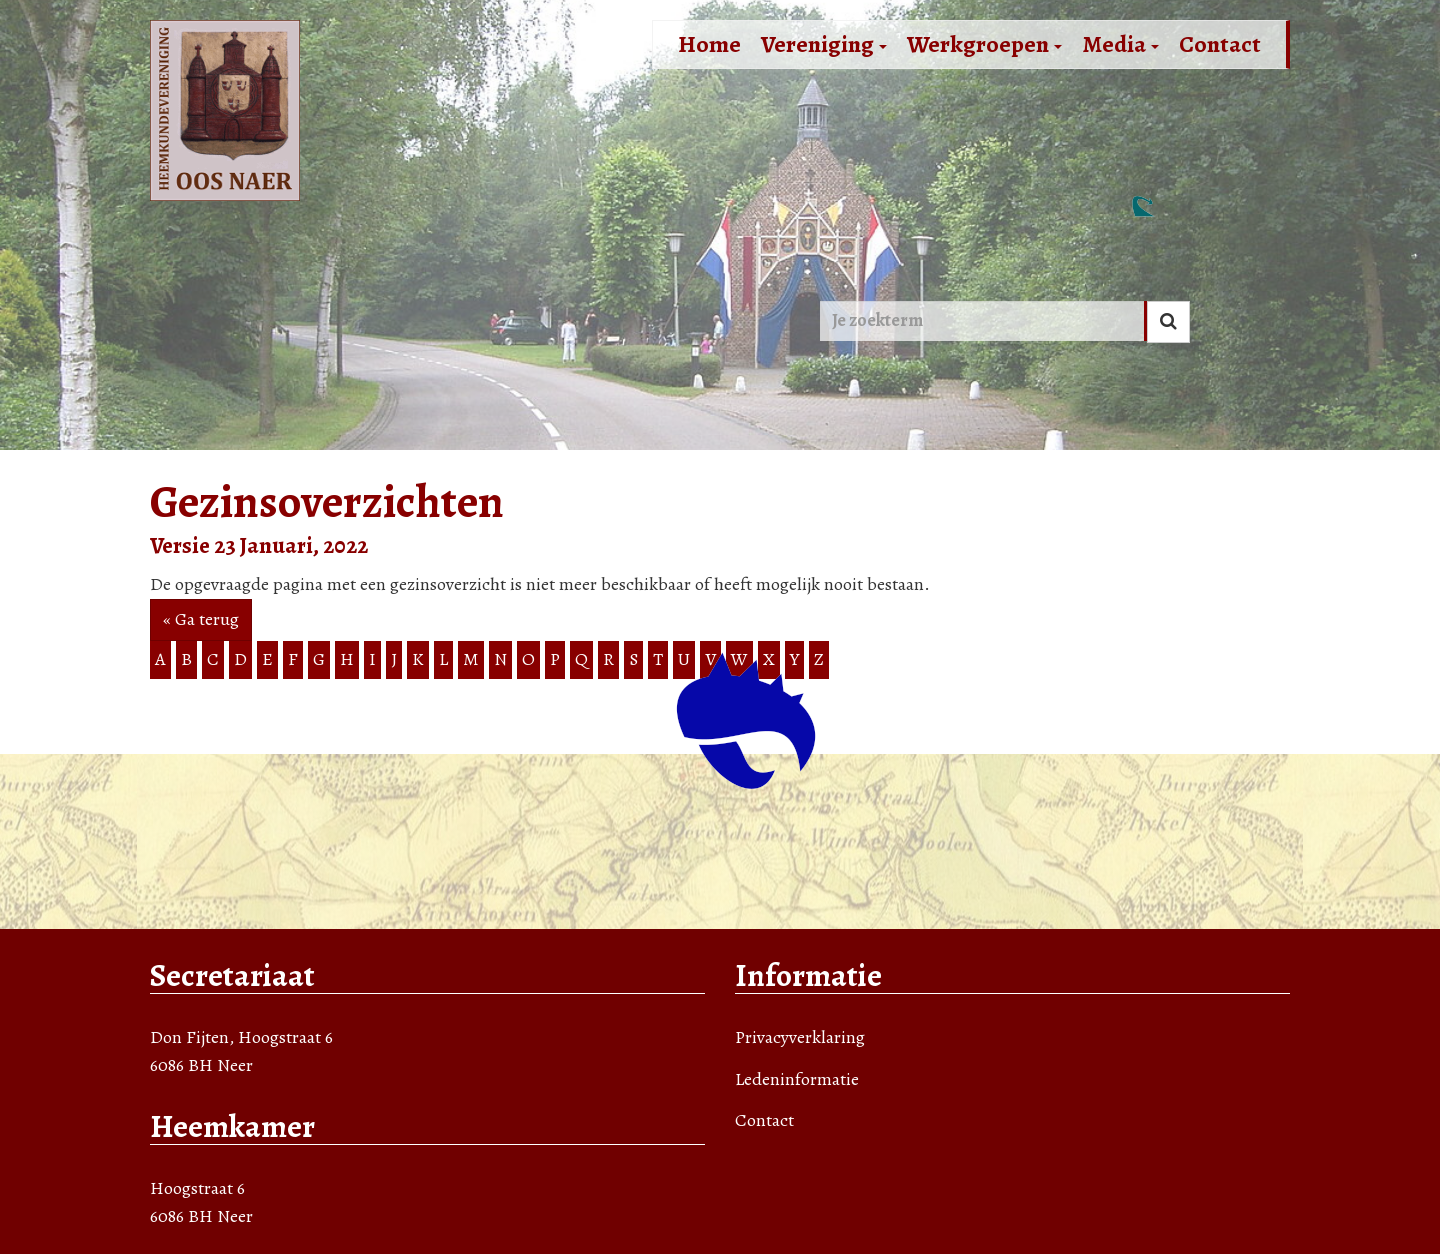 Image resolution: width=1440 pixels, height=1254 pixels. I want to click on select crab or crustacean in a game menu, so click(746, 721).